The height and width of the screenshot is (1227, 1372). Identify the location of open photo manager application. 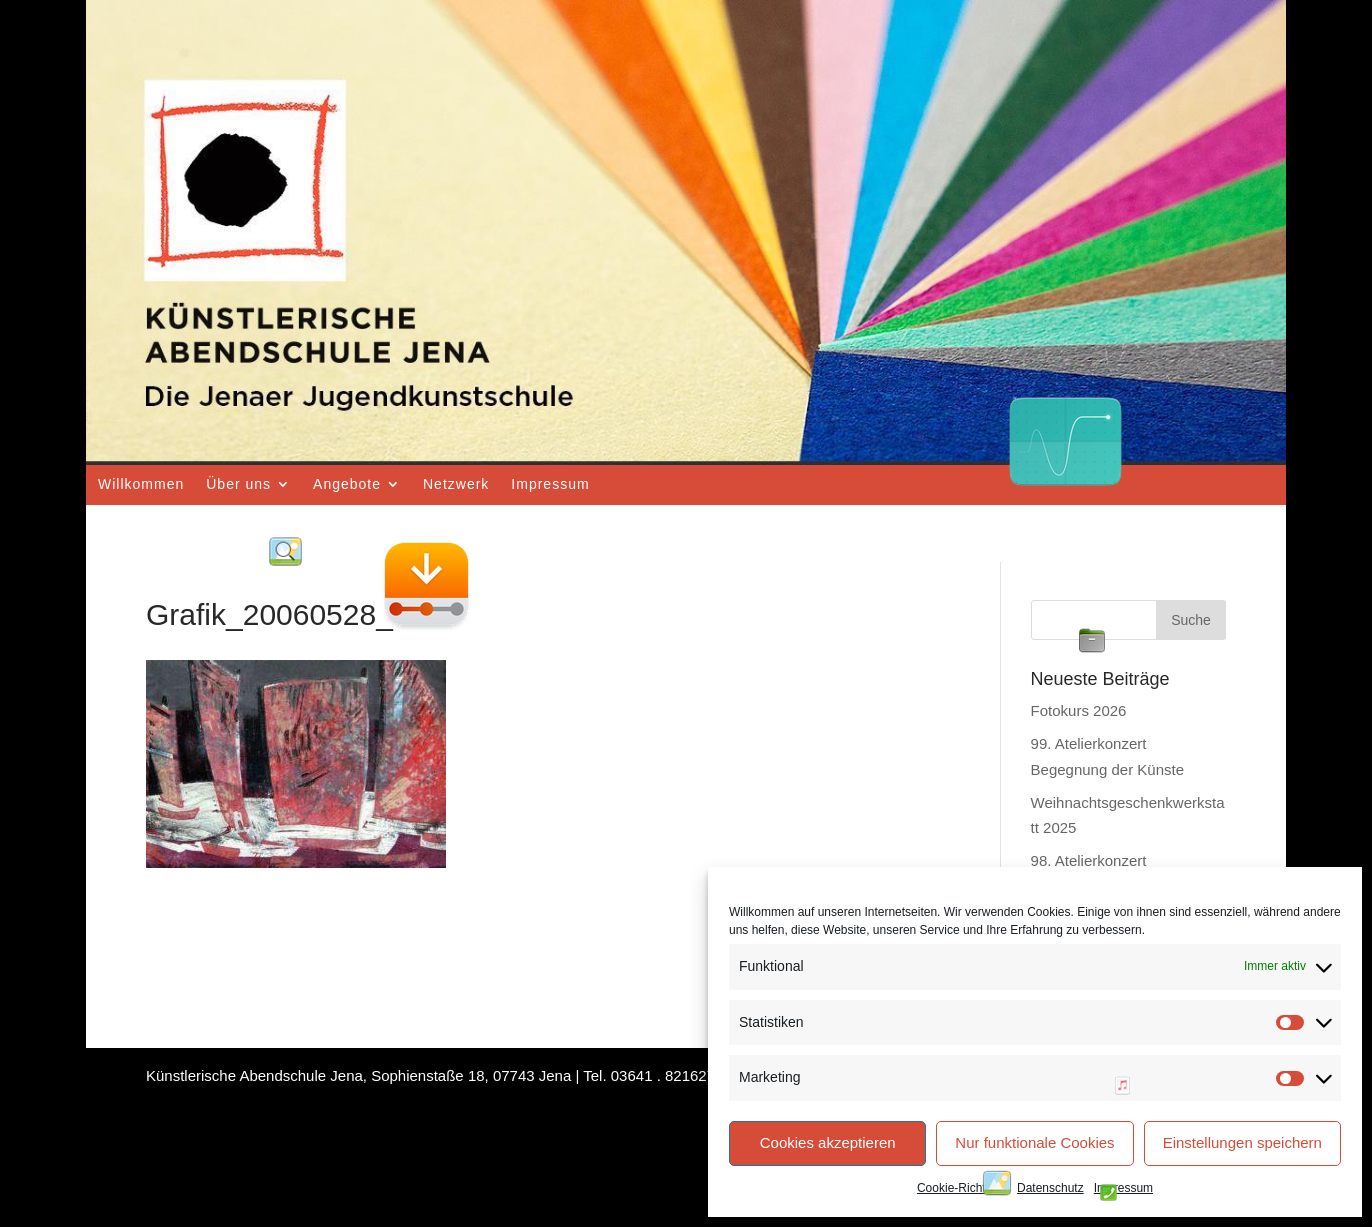
(997, 1183).